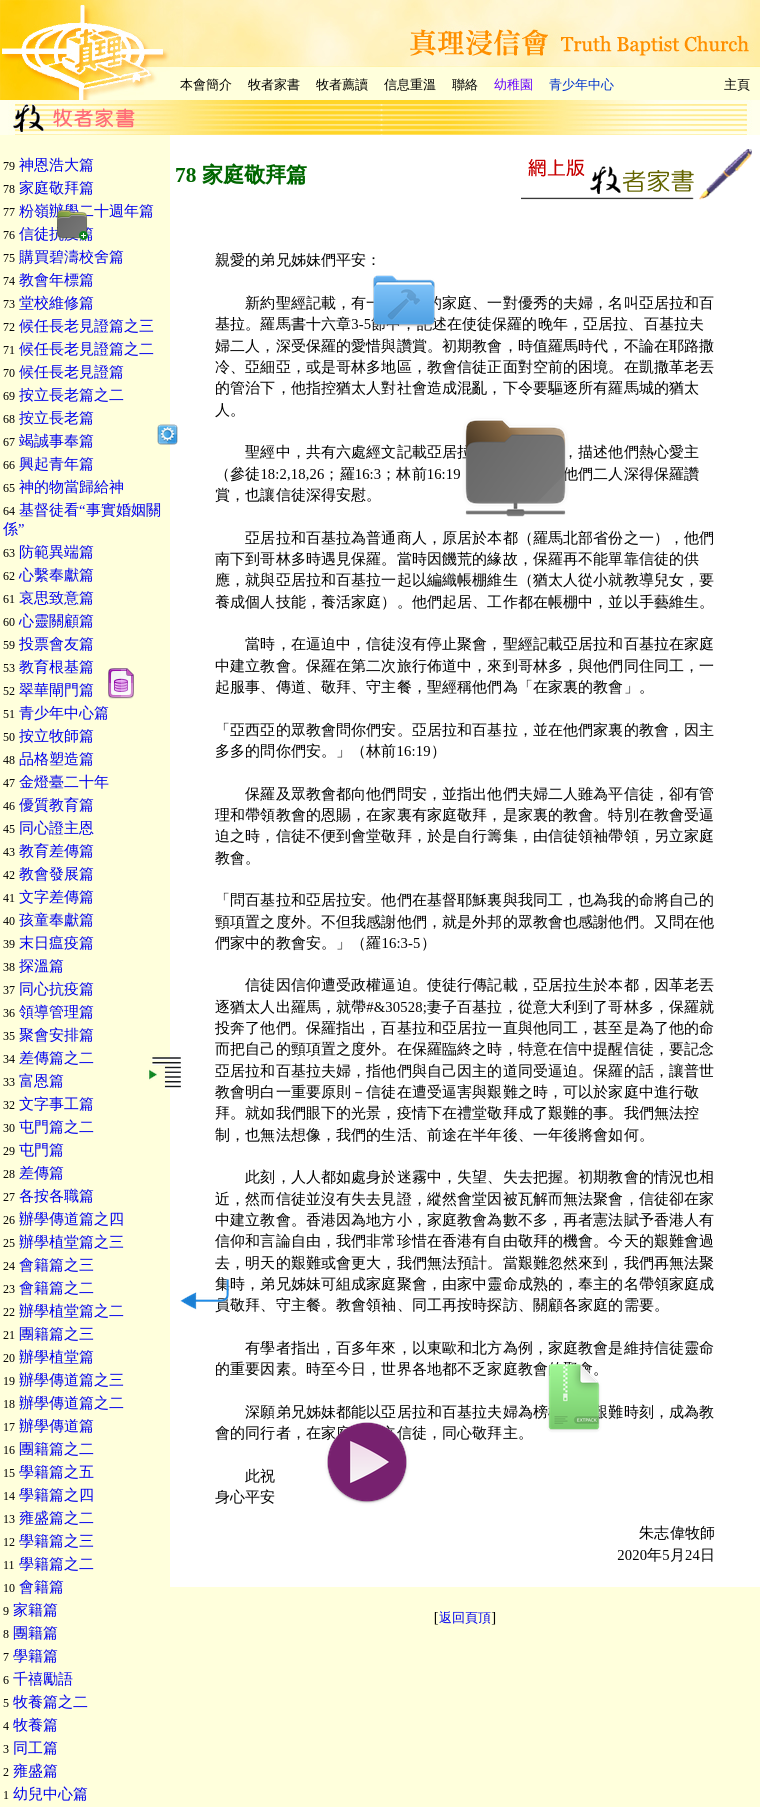 The image size is (760, 1807). Describe the element at coordinates (165, 1073) in the screenshot. I see `increase text indentation` at that location.